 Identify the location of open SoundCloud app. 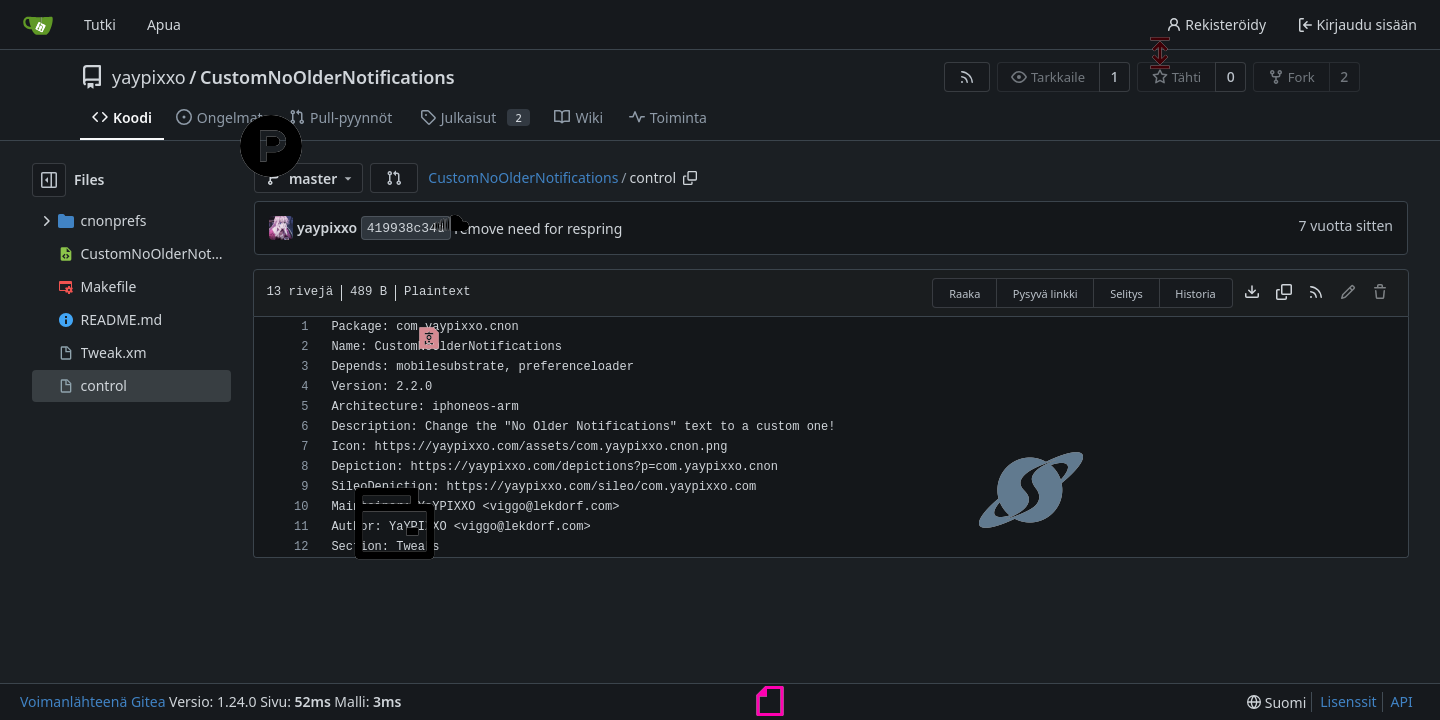
(451, 223).